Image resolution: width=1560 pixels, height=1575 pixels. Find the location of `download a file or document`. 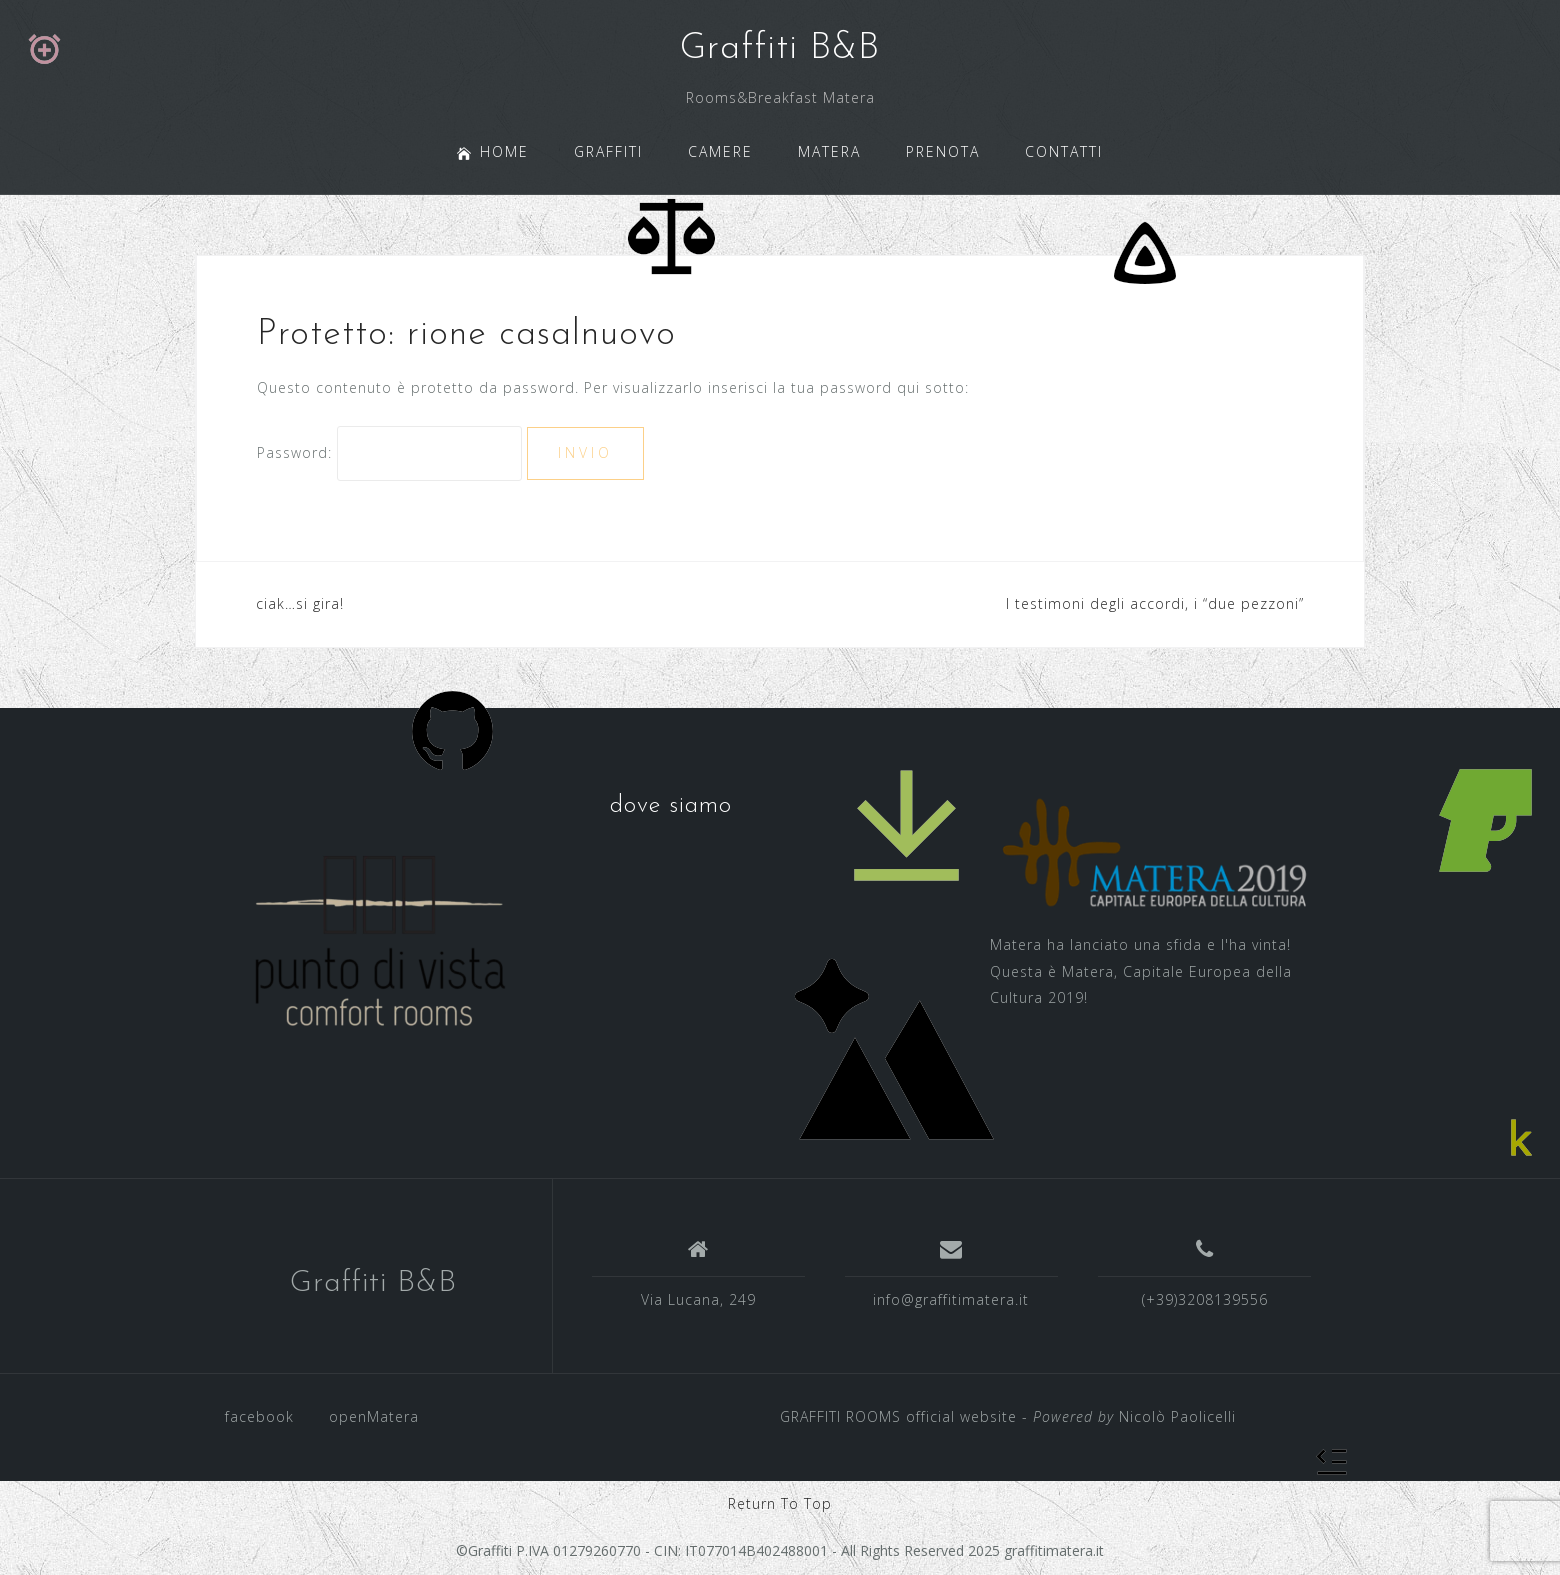

download a file or document is located at coordinates (906, 828).